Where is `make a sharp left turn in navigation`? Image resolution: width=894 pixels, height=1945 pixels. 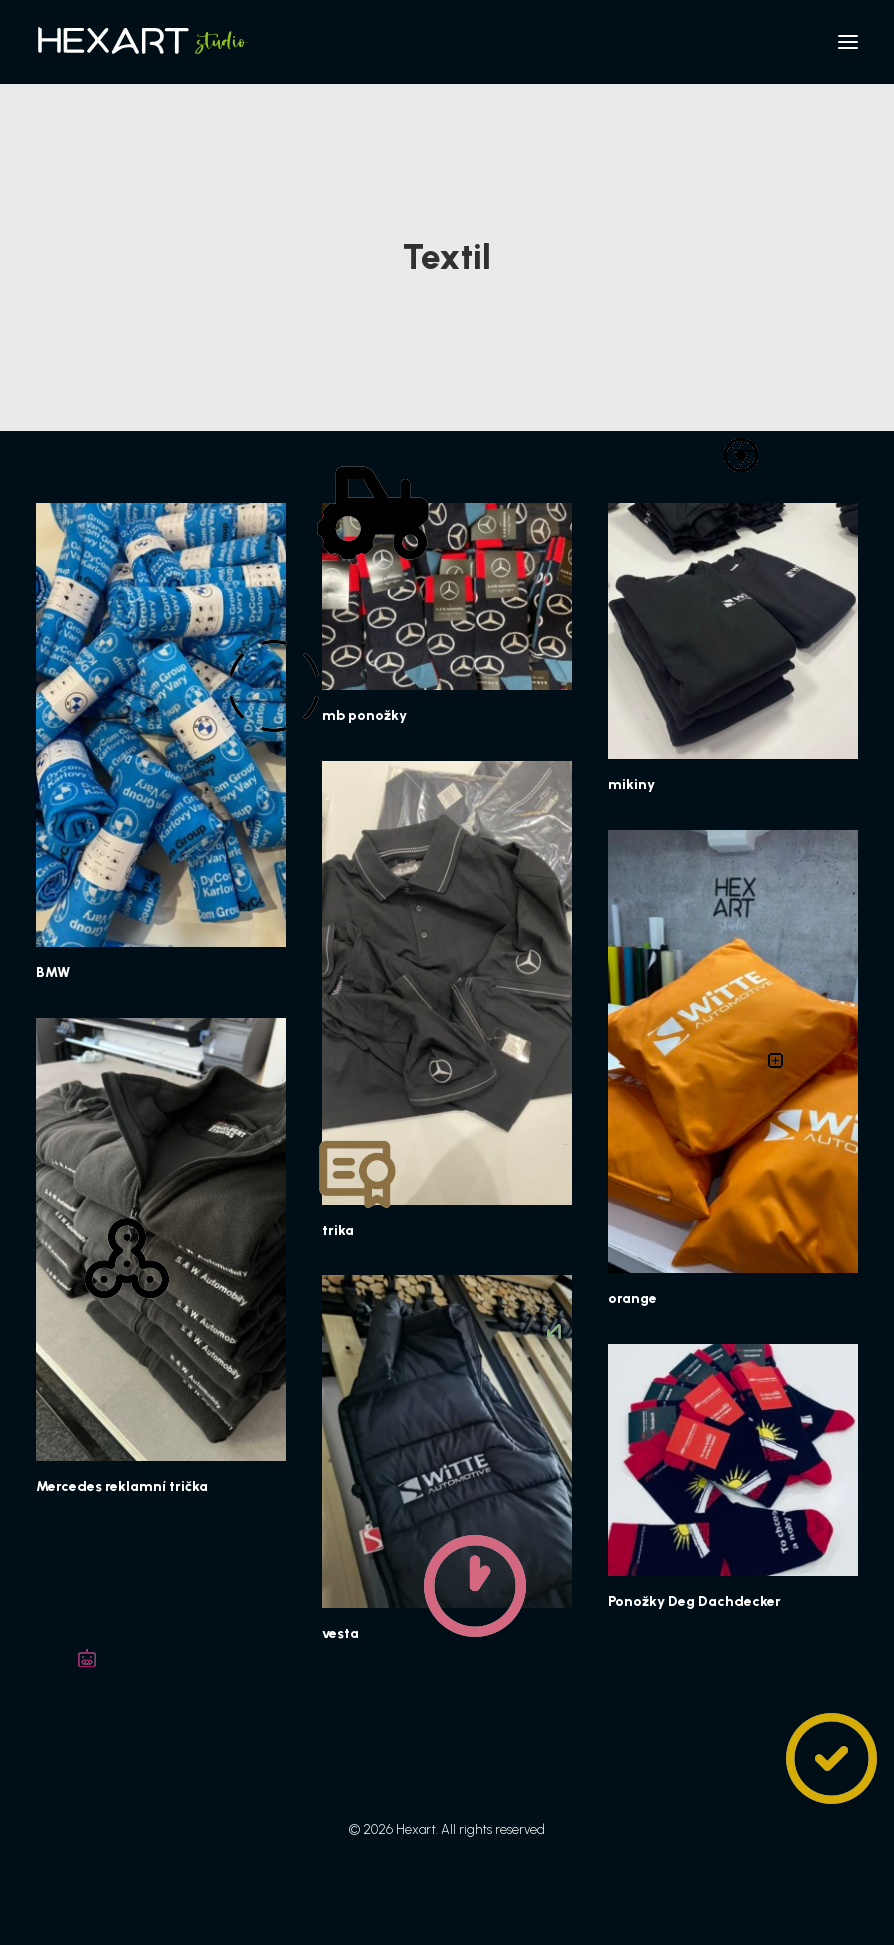
make a sharp left turn in navigation is located at coordinates (554, 1331).